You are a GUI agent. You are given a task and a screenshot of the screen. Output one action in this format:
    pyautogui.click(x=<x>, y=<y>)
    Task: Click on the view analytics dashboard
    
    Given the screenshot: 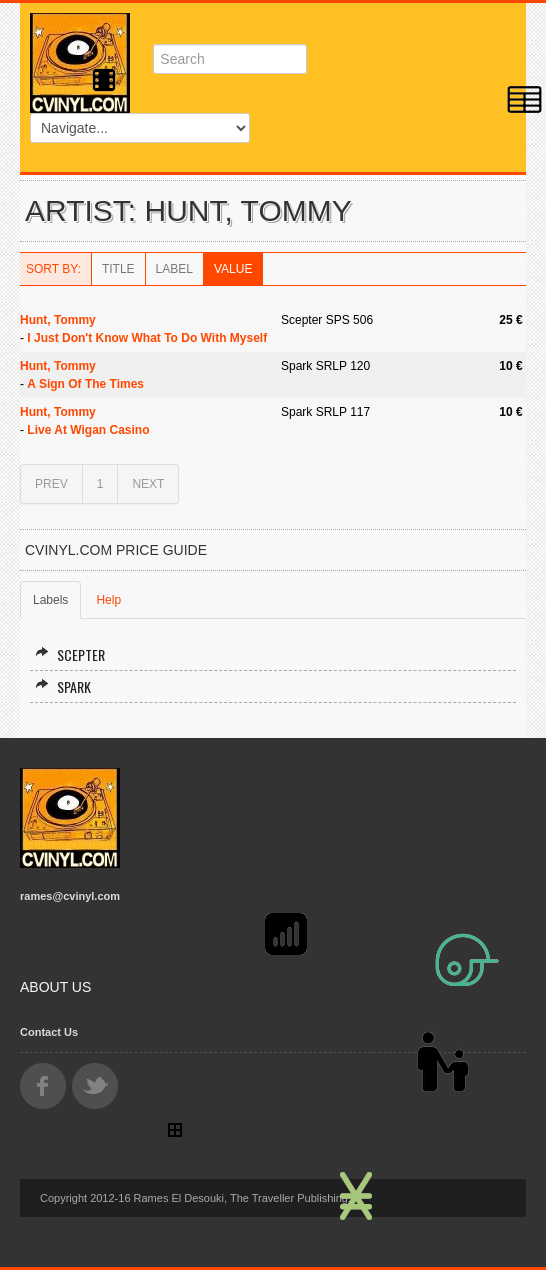 What is the action you would take?
    pyautogui.click(x=286, y=934)
    